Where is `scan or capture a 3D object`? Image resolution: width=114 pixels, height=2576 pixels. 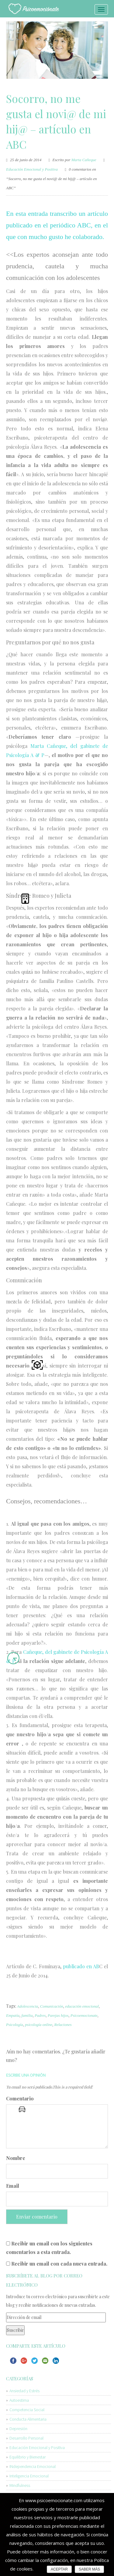 scan or capture a 3D object is located at coordinates (37, 1365).